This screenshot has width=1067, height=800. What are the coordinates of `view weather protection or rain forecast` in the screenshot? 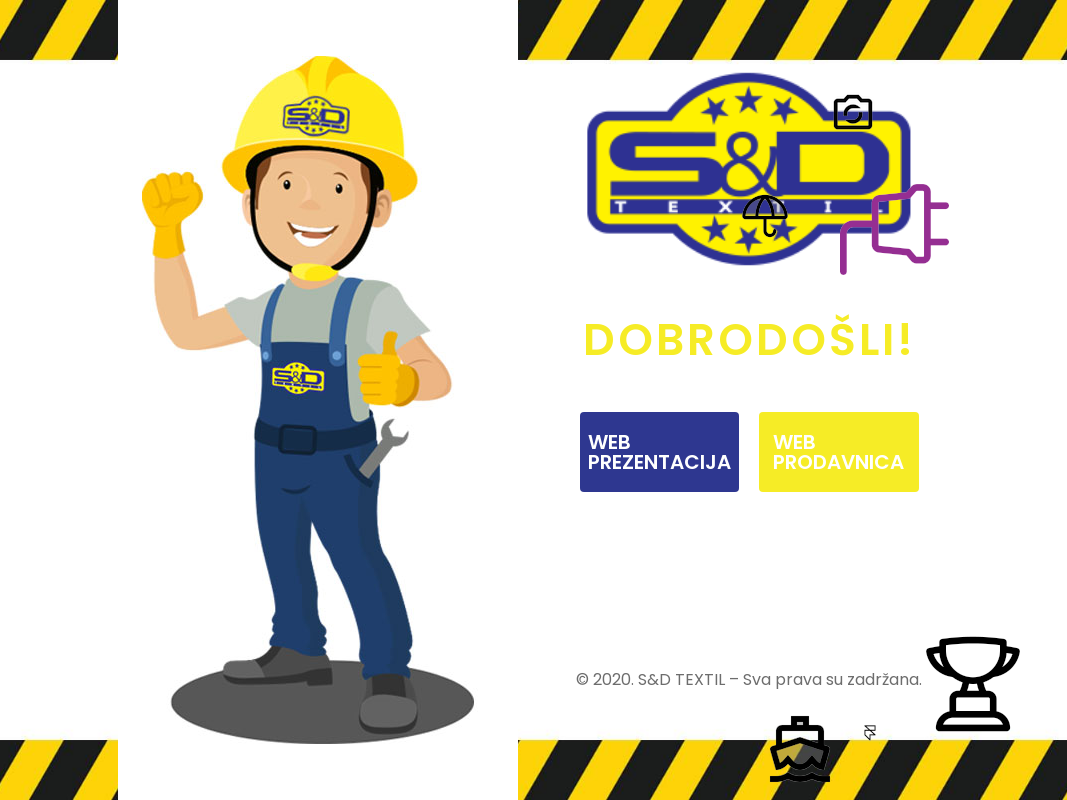 It's located at (765, 216).